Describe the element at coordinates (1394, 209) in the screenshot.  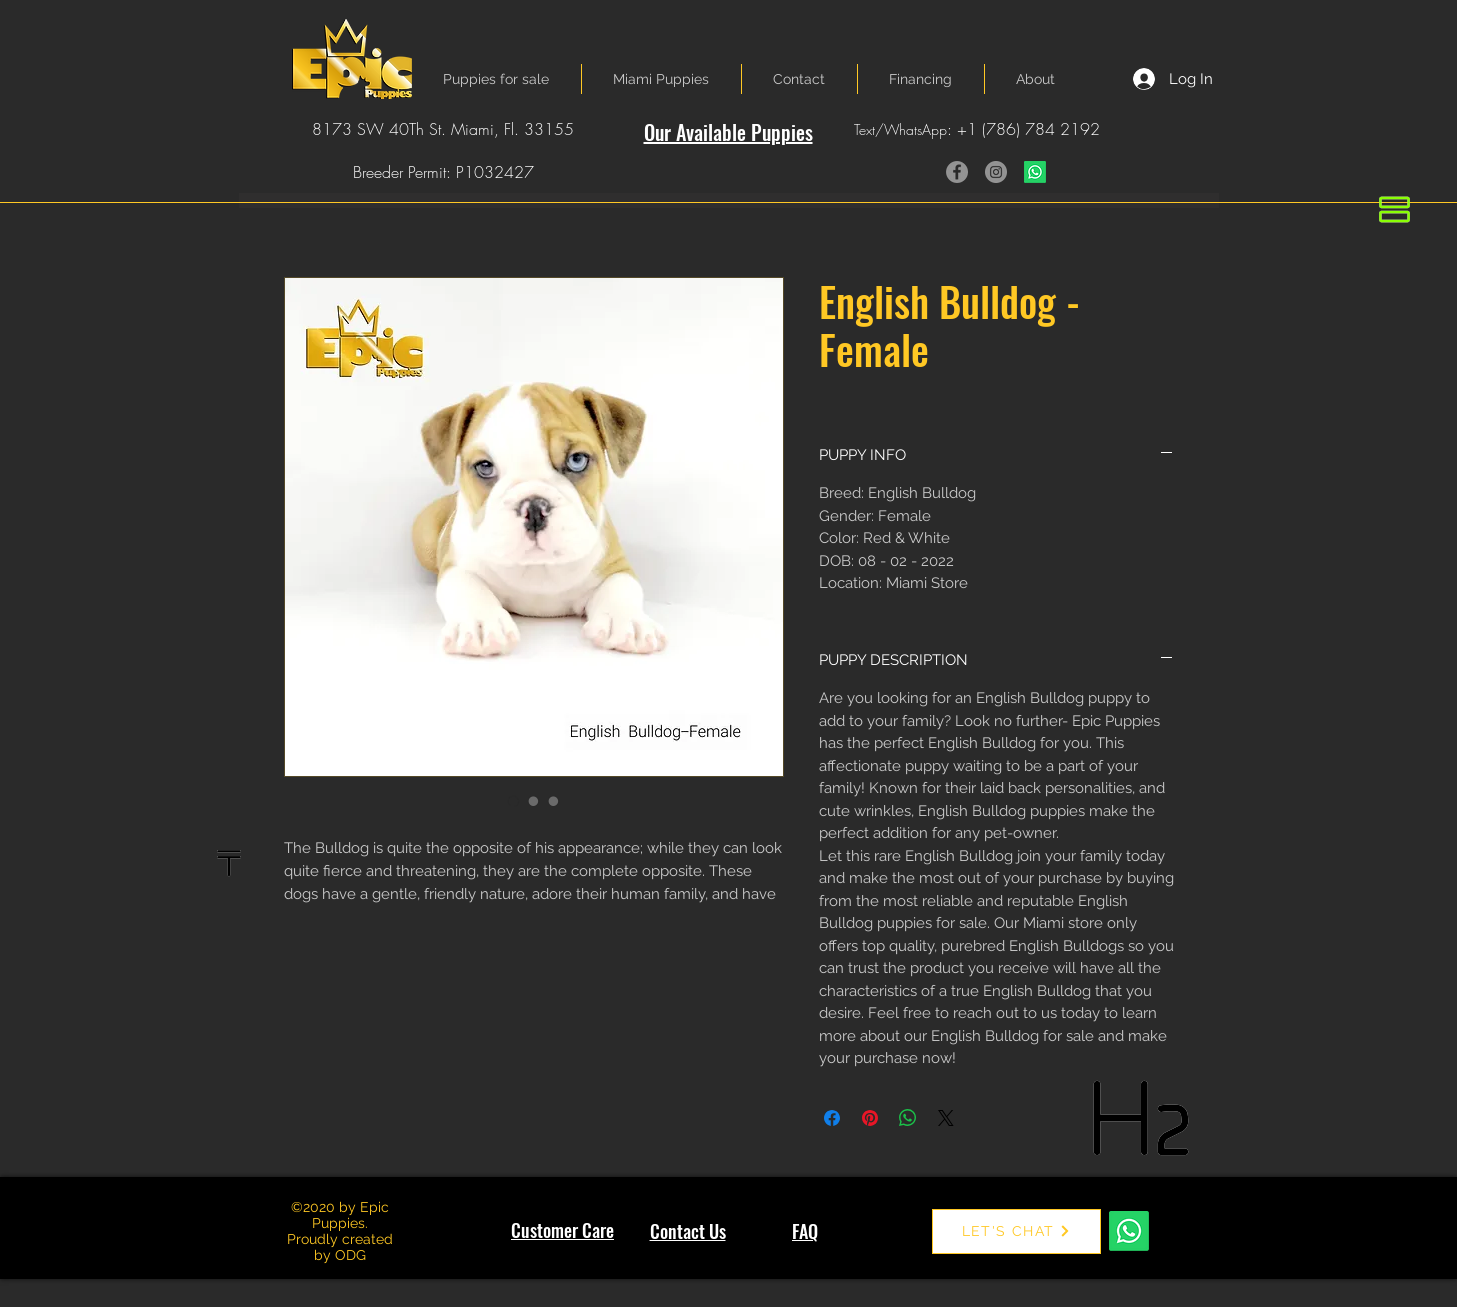
I see `switch to row view layout` at that location.